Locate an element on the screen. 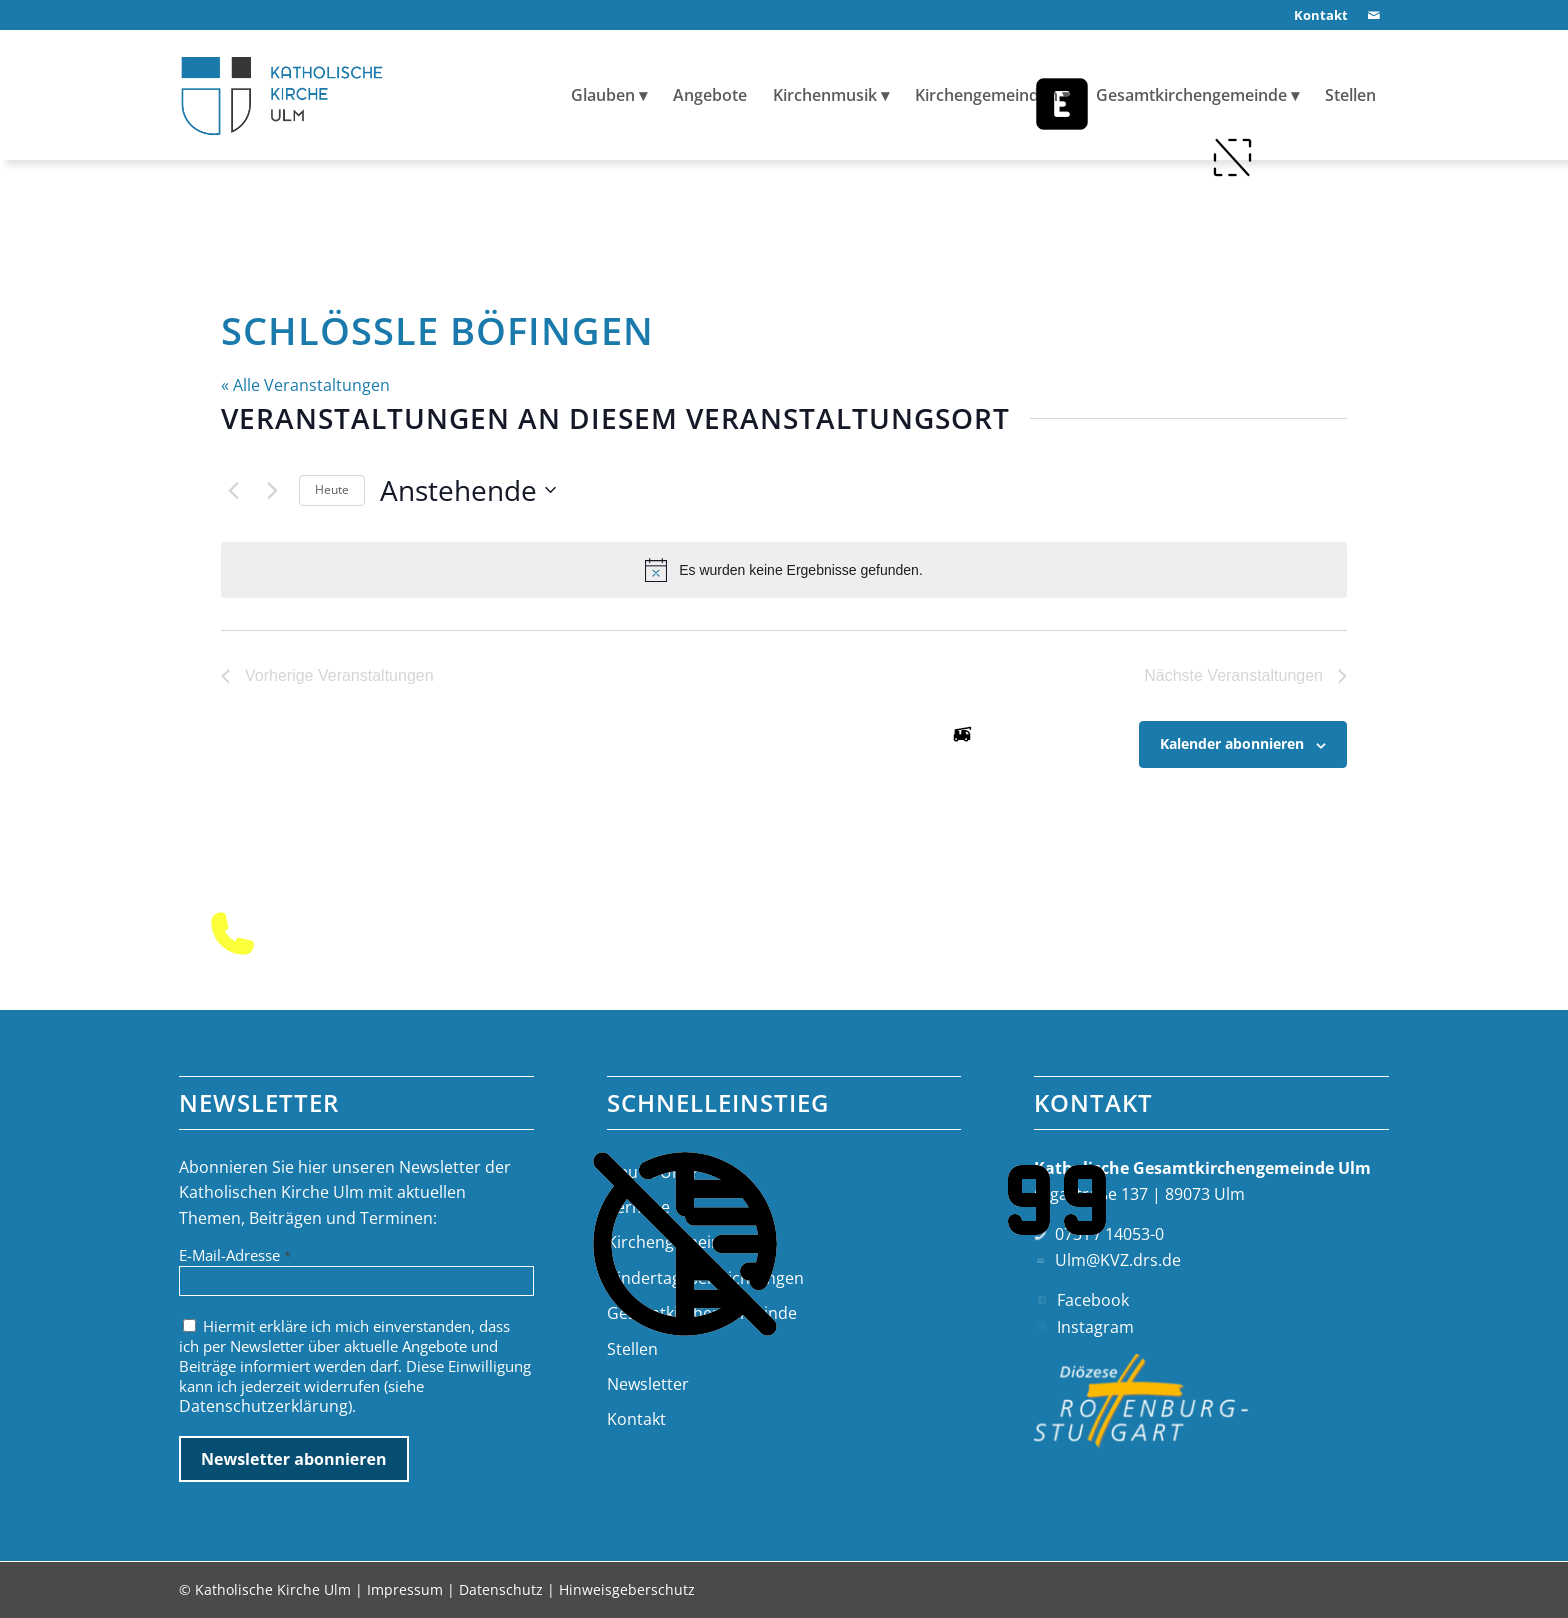 The image size is (1568, 1618). request roadside assistance or towing is located at coordinates (962, 735).